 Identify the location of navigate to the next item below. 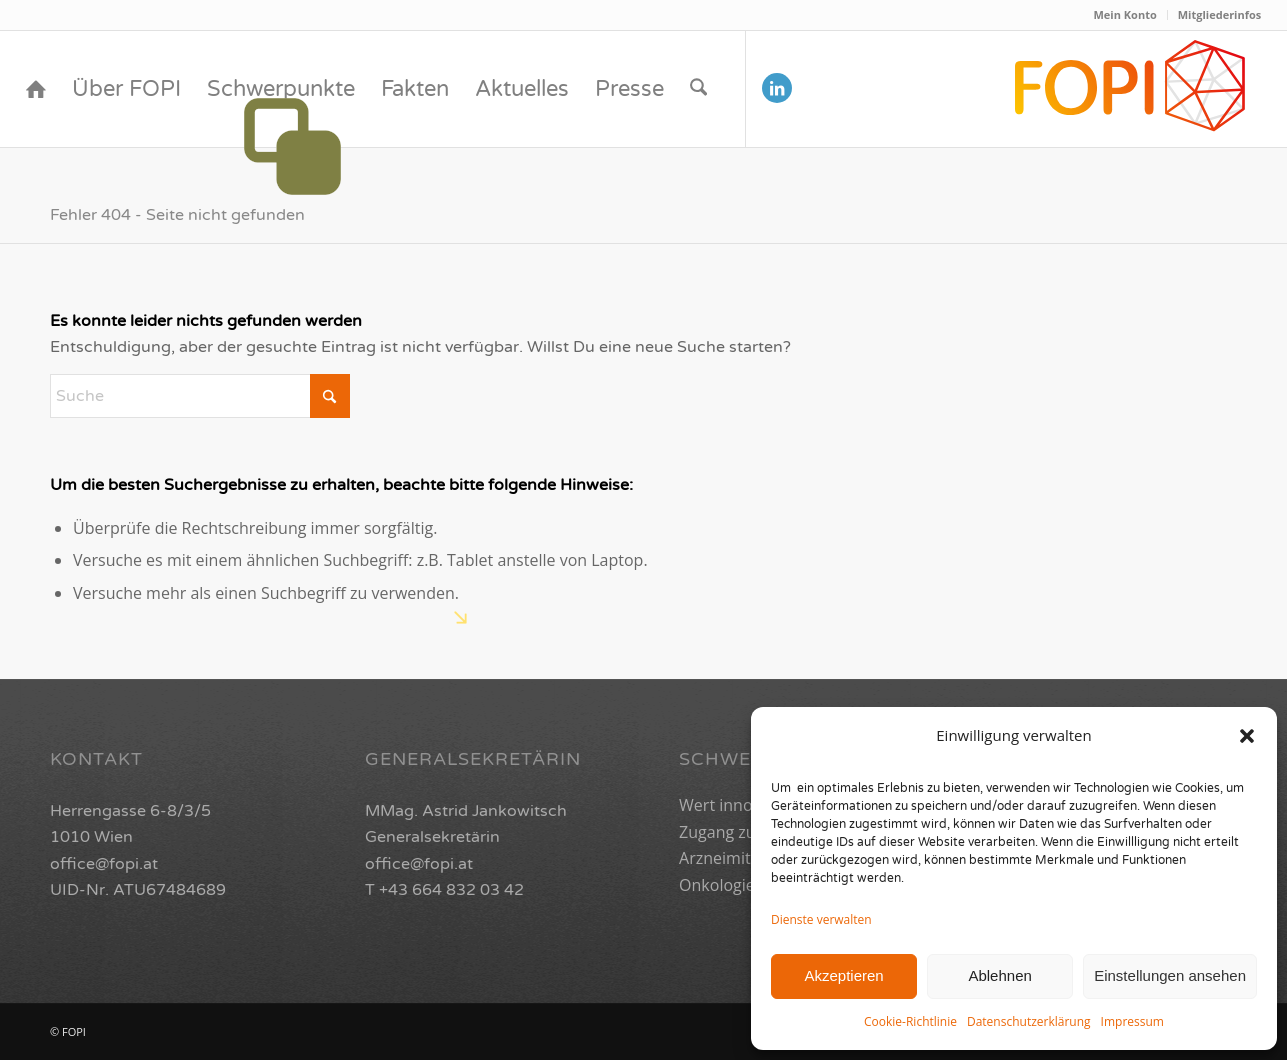
(460, 617).